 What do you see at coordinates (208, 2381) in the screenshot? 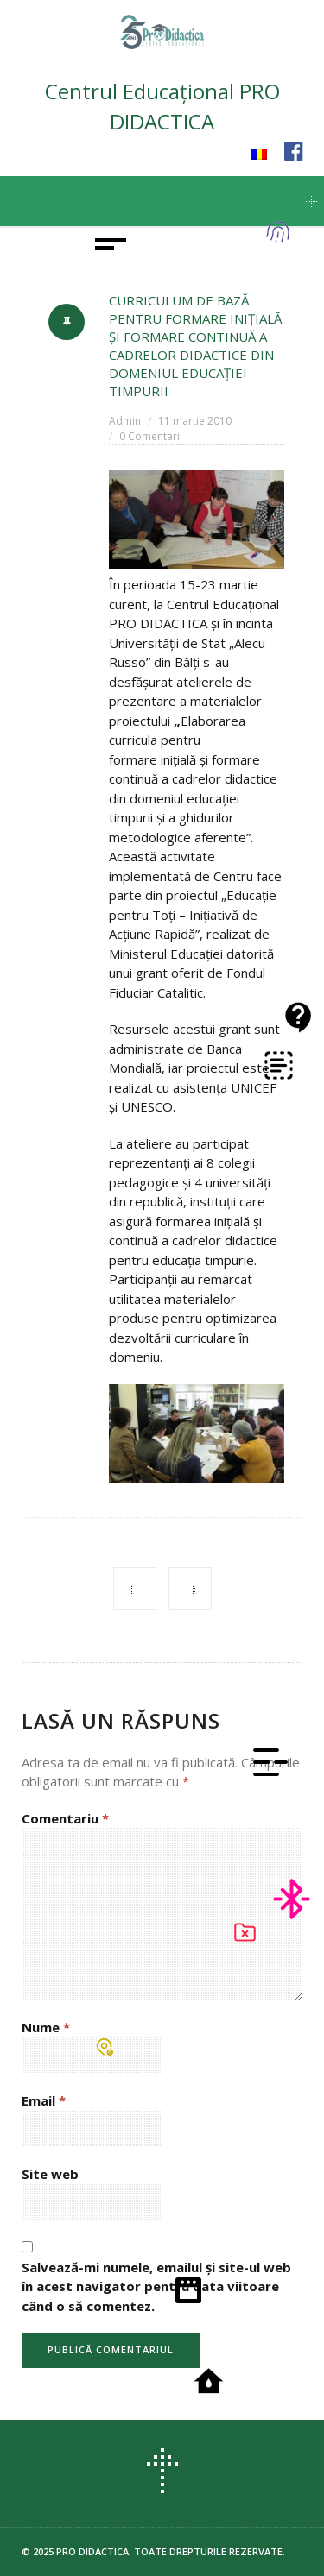
I see `report water damage to a property` at bounding box center [208, 2381].